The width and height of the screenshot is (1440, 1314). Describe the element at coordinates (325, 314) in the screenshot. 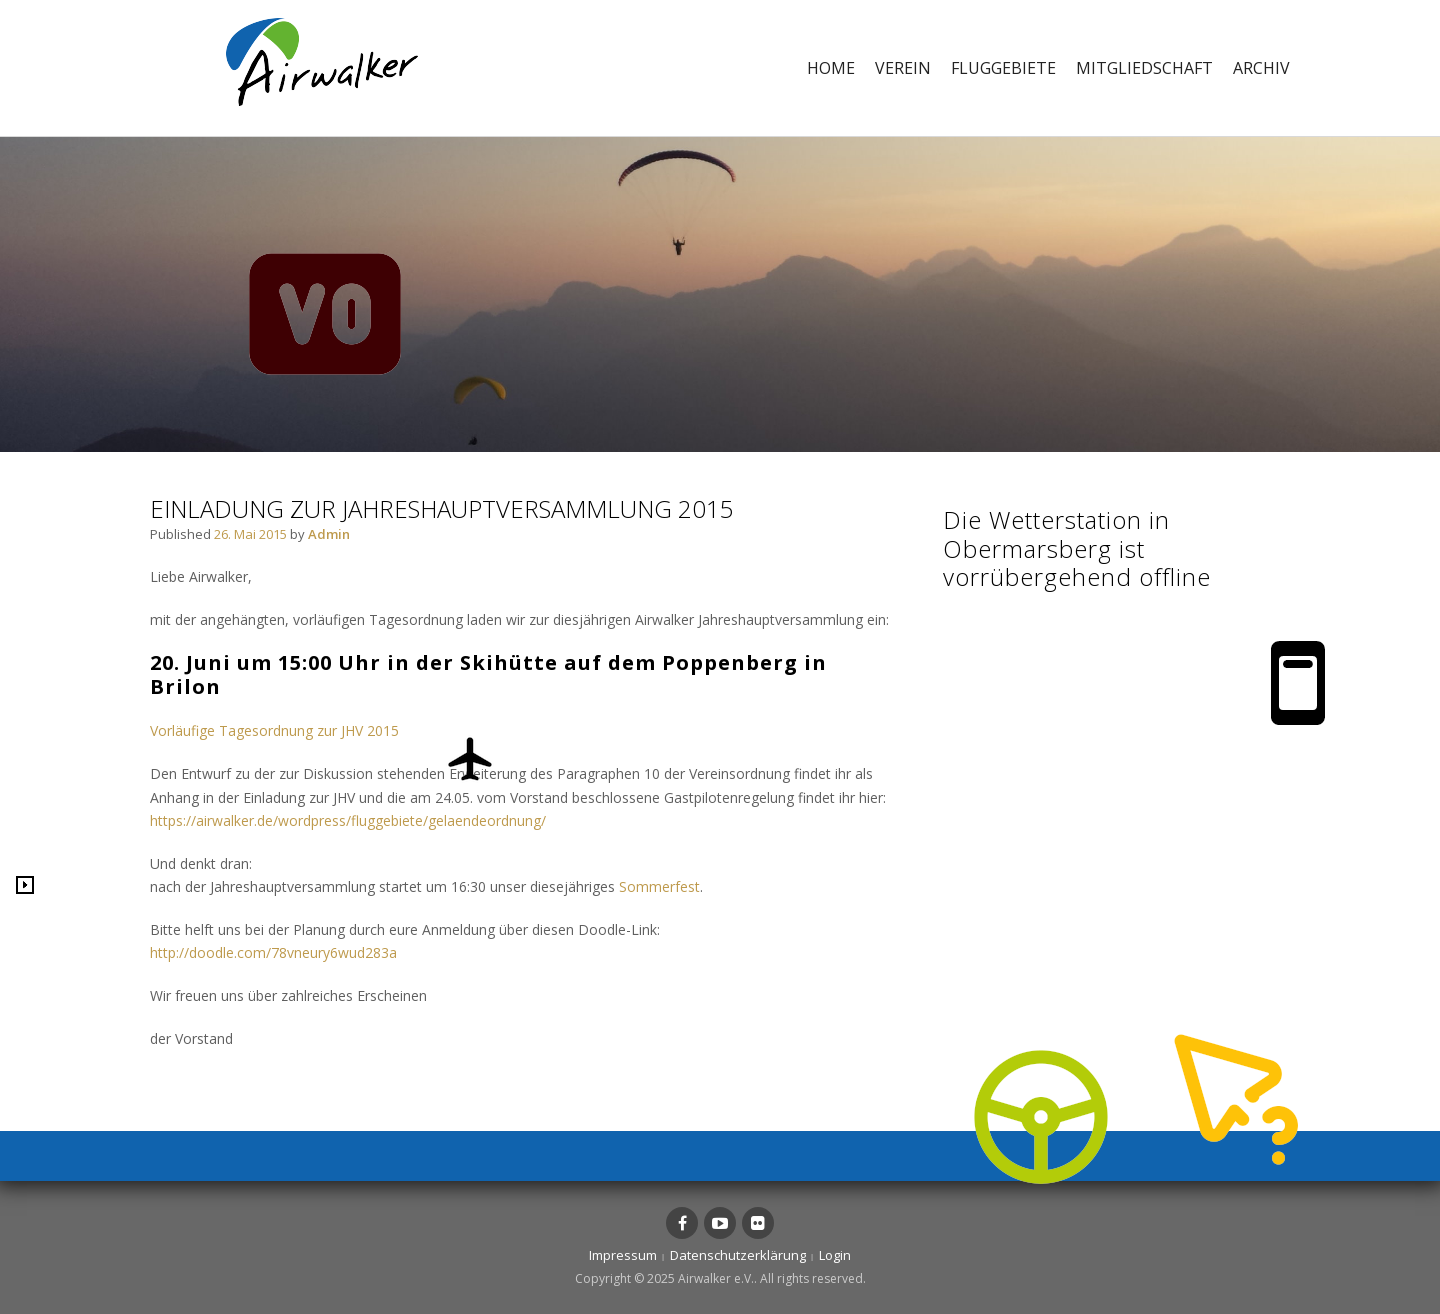

I see `enable voiceover accessibility feature` at that location.